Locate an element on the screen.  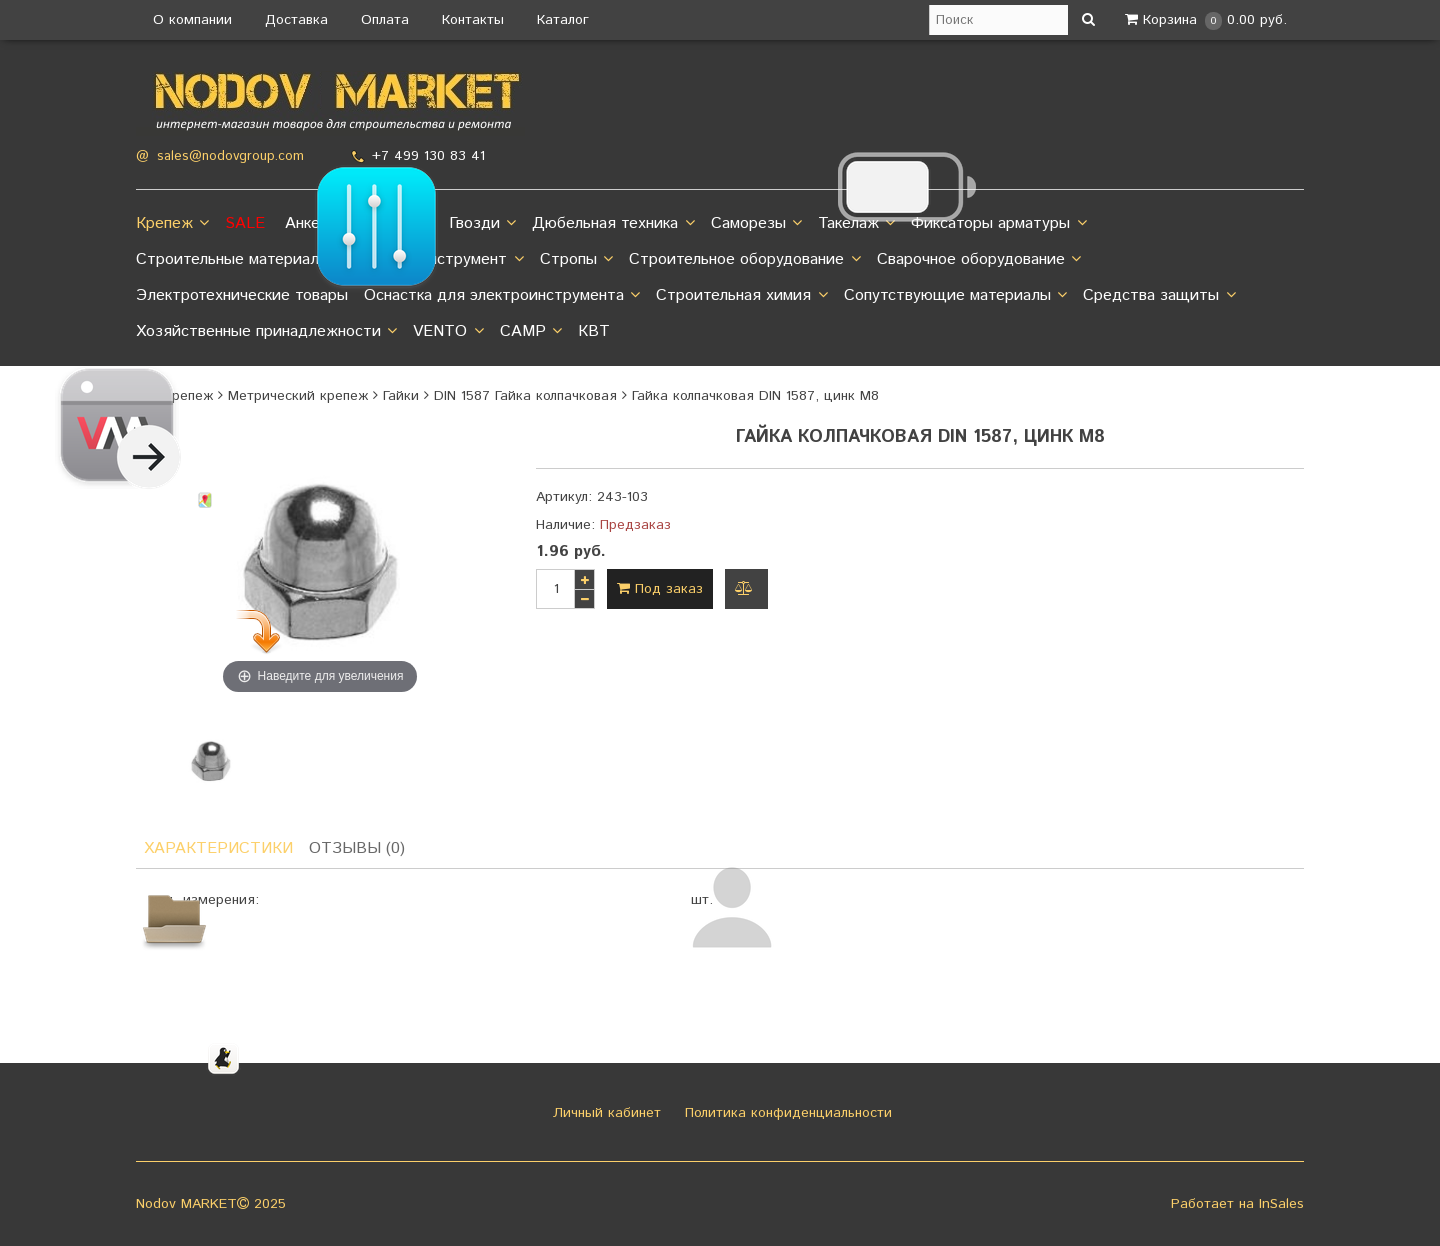
open easyeffects audio processing app is located at coordinates (376, 226).